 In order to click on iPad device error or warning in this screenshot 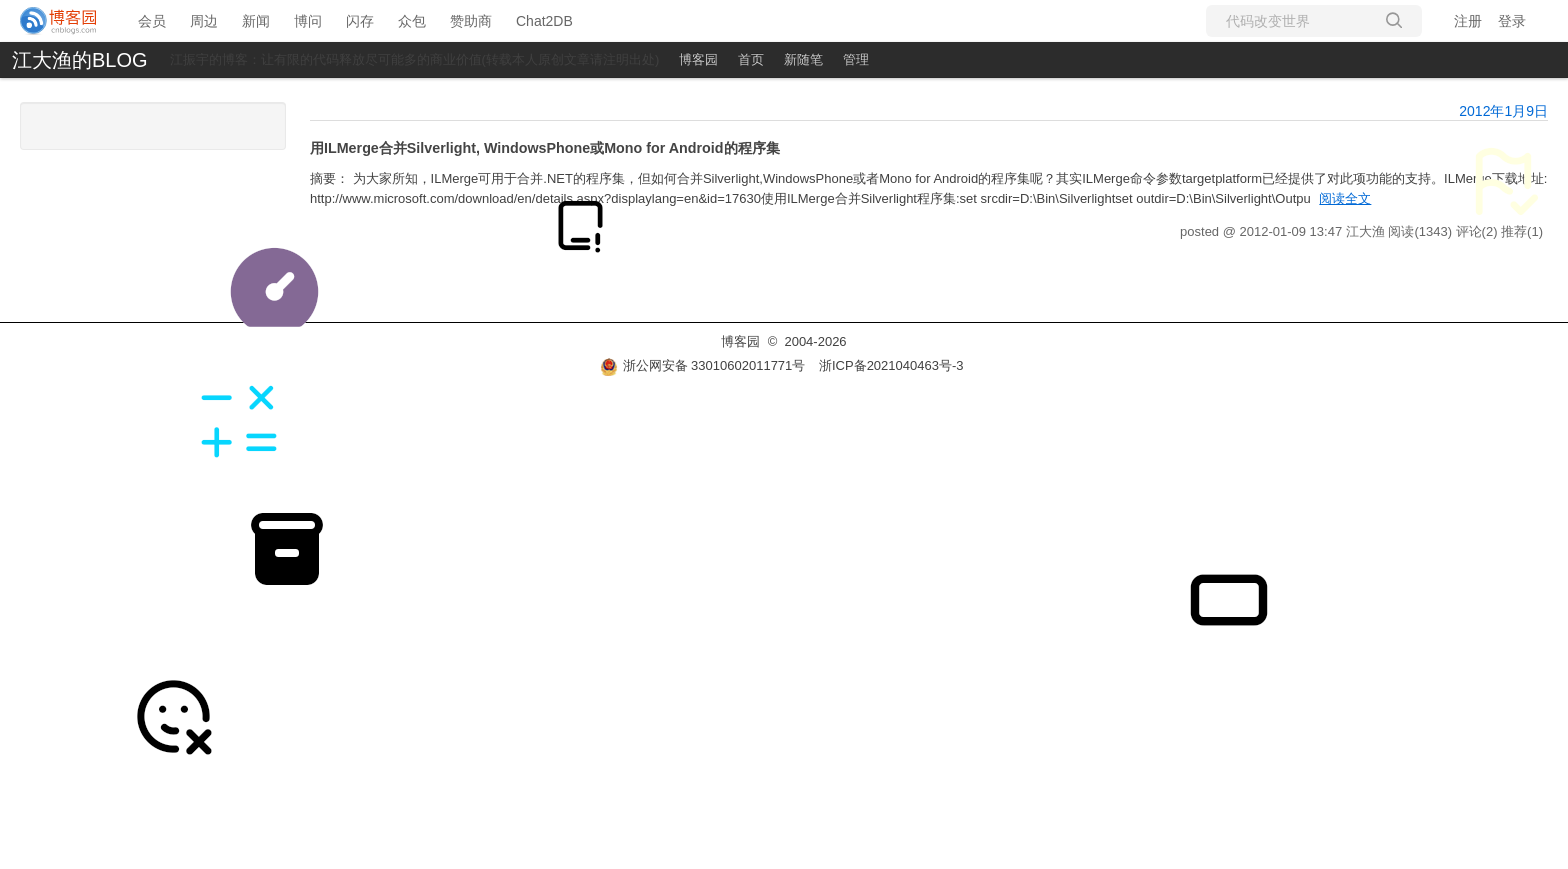, I will do `click(580, 225)`.